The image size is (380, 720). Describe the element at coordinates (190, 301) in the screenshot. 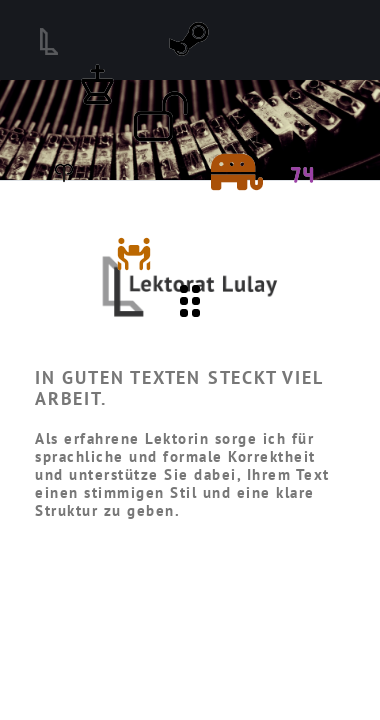

I see `drag to reorder items vertically` at that location.